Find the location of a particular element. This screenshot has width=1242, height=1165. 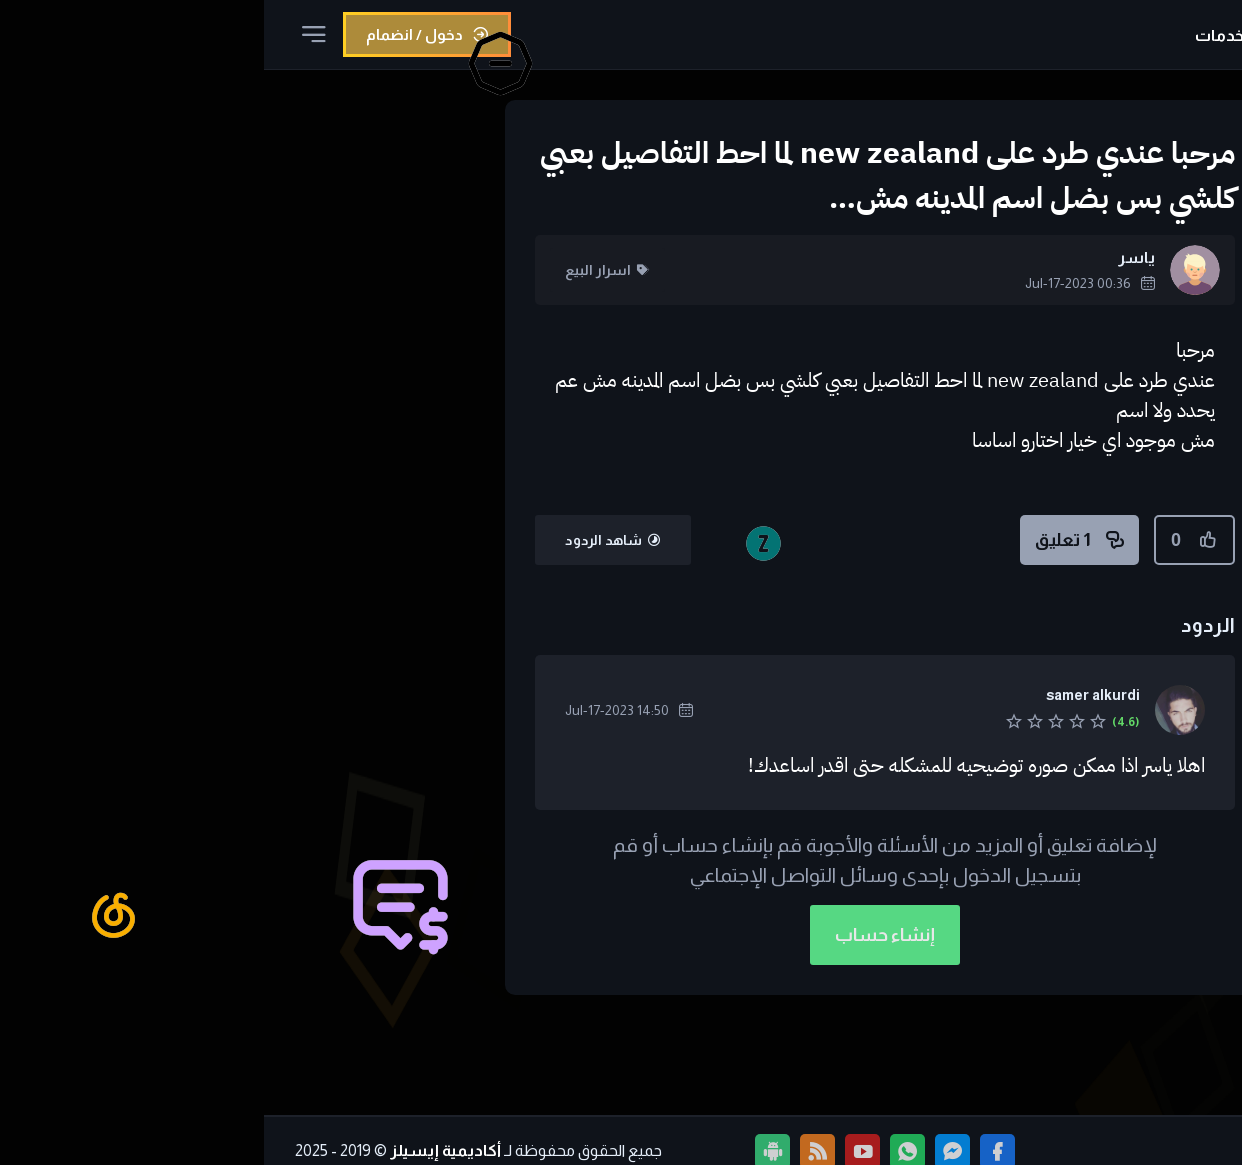

remove or delete an item is located at coordinates (500, 63).